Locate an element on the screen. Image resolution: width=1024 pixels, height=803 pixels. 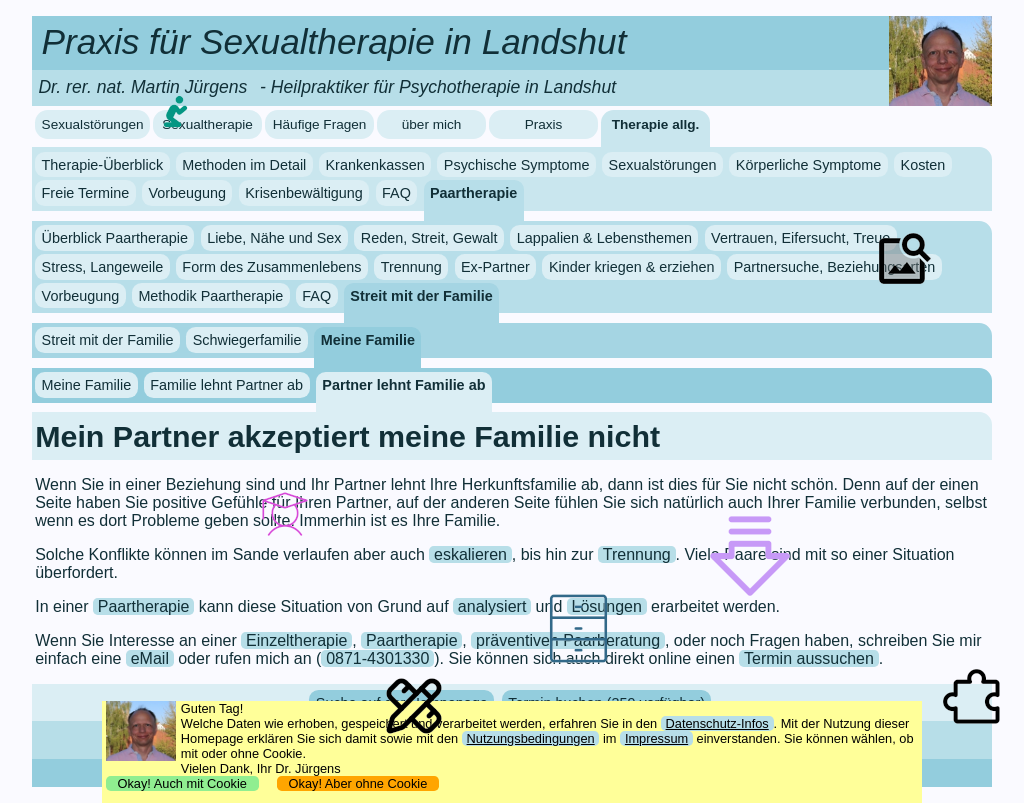
download file or content is located at coordinates (750, 553).